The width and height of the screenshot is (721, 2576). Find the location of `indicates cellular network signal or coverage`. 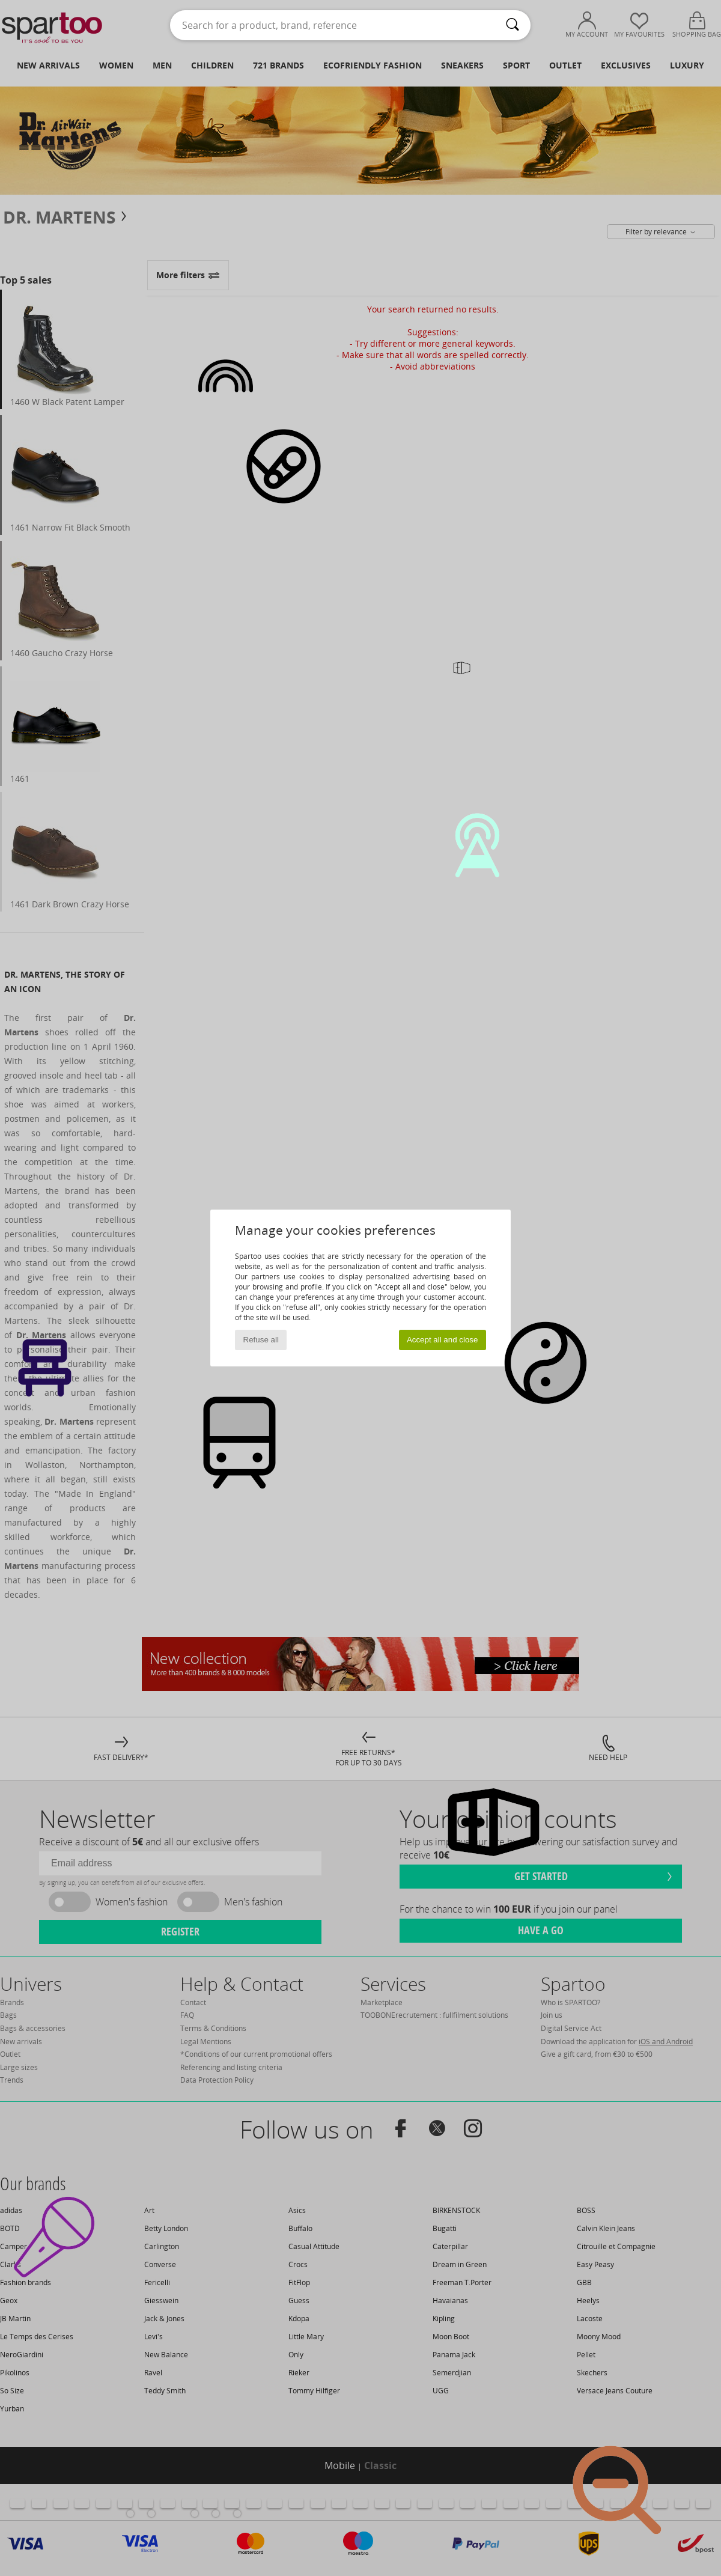

indicates cellular network signal or coverage is located at coordinates (477, 846).